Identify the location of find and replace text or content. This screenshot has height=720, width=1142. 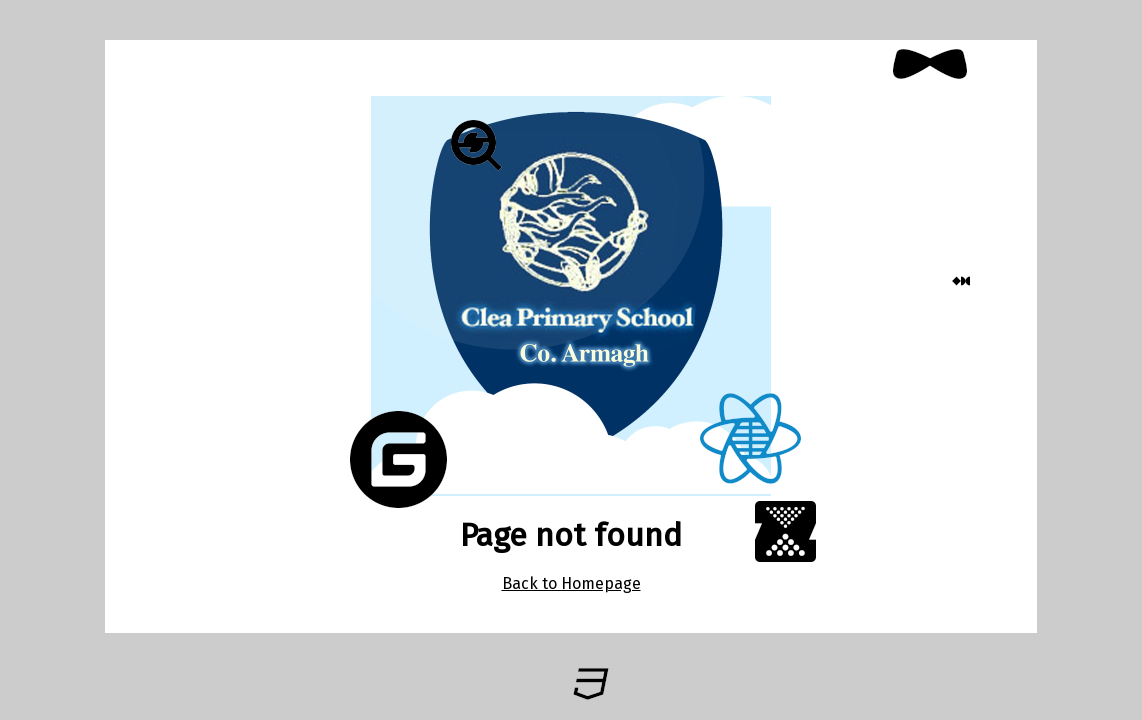
(476, 145).